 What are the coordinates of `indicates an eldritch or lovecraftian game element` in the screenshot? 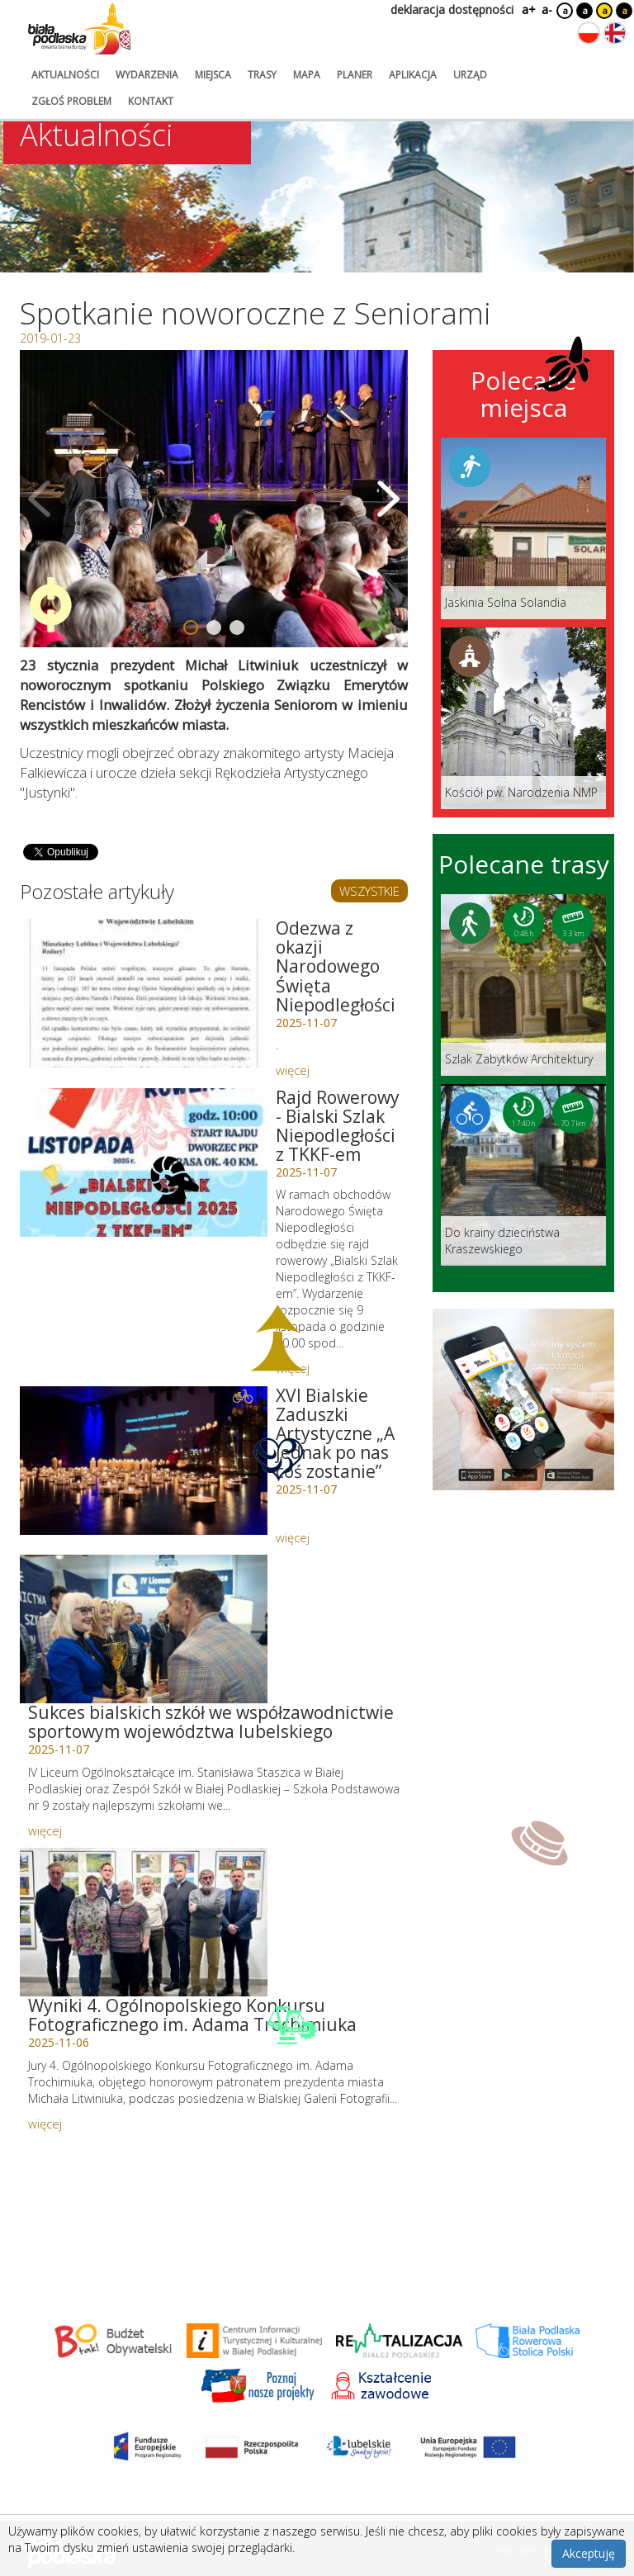 It's located at (278, 1458).